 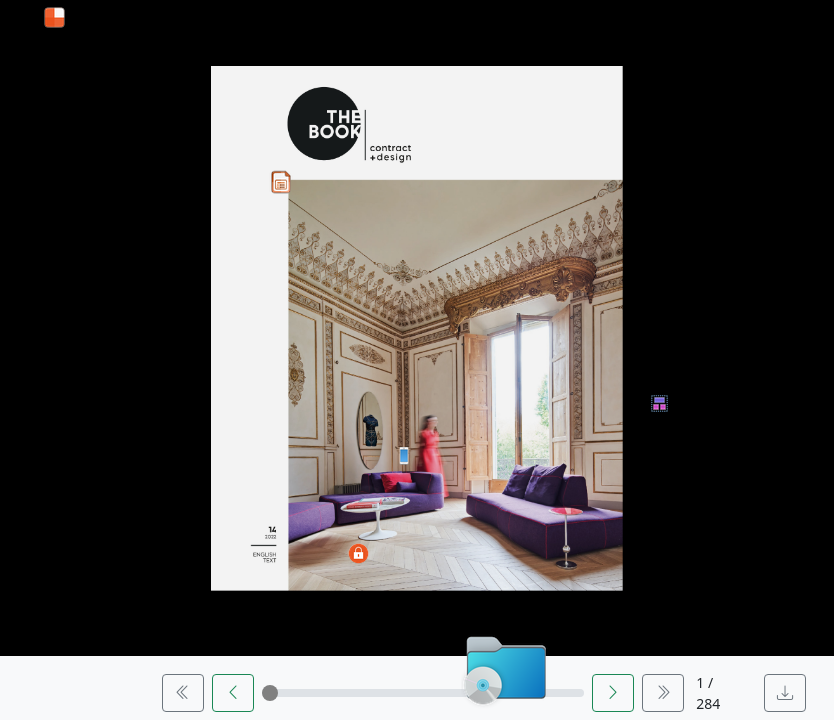 What do you see at coordinates (506, 670) in the screenshot?
I see `folder containing program installation files` at bounding box center [506, 670].